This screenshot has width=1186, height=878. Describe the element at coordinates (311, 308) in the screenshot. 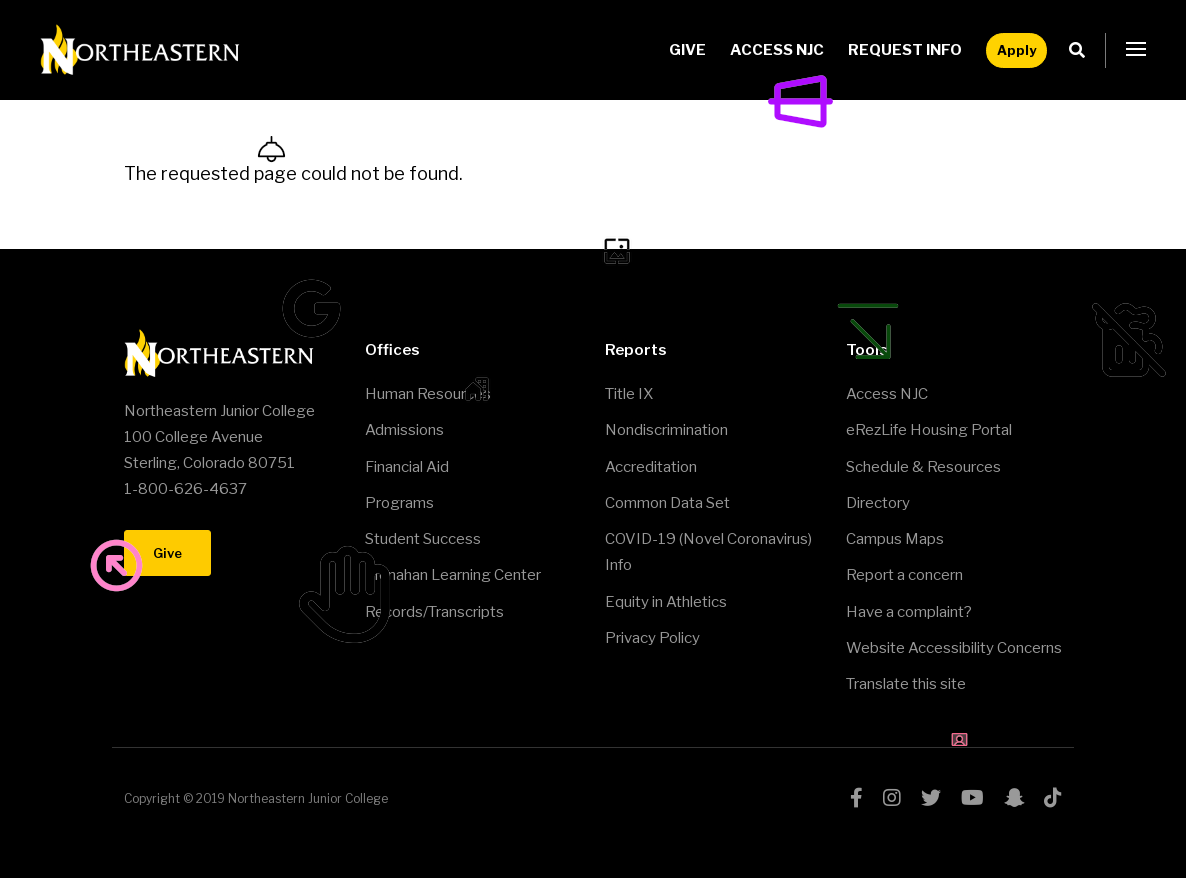

I see `sign in with Google` at that location.